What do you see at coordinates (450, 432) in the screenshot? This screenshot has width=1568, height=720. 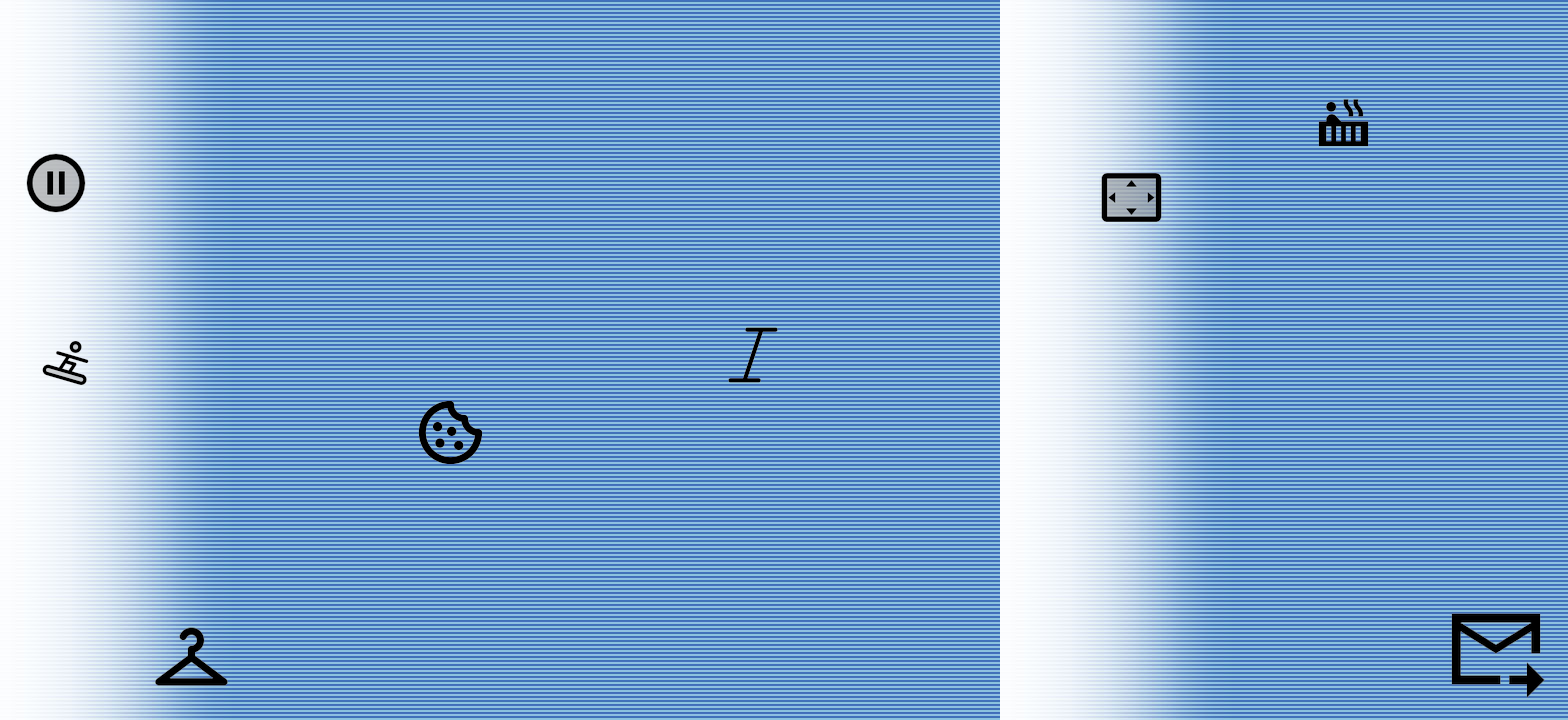 I see `manage cookie preferences and privacy settings` at bounding box center [450, 432].